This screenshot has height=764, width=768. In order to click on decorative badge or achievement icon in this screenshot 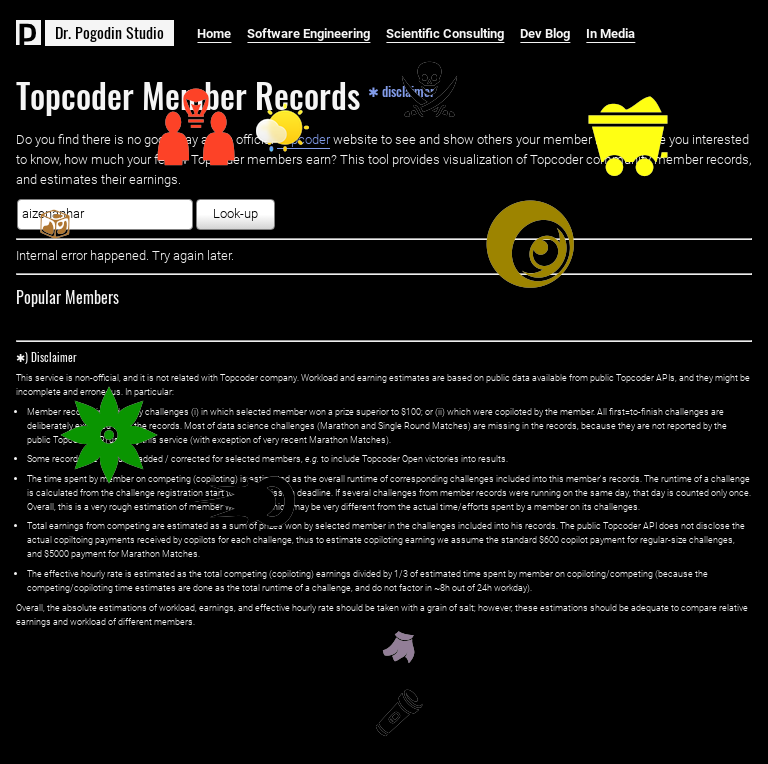, I will do `click(109, 435)`.